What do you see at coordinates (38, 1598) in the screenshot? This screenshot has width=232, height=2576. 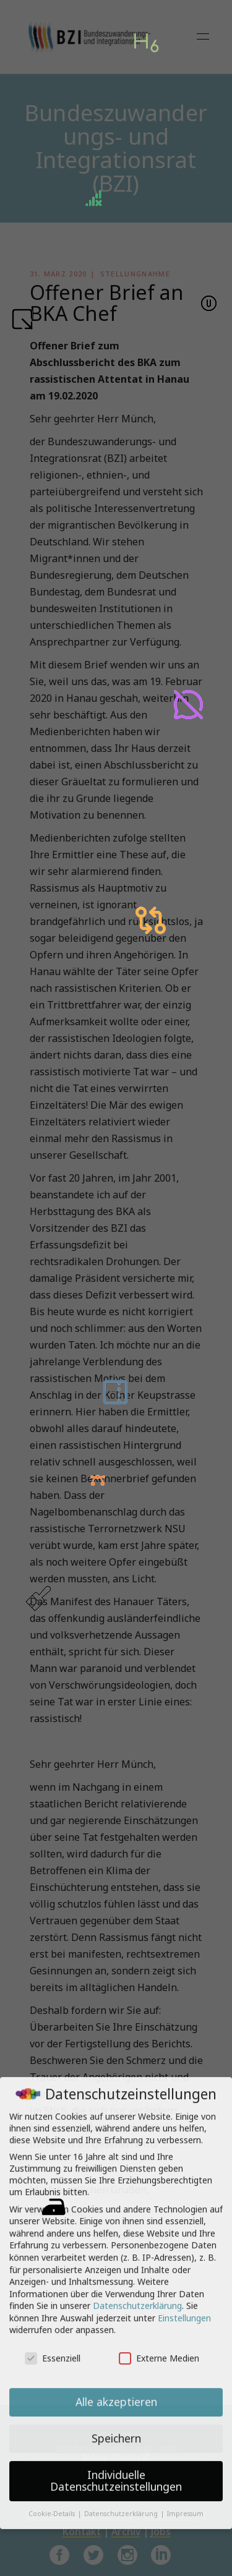 I see `access painting or drawing tools` at bounding box center [38, 1598].